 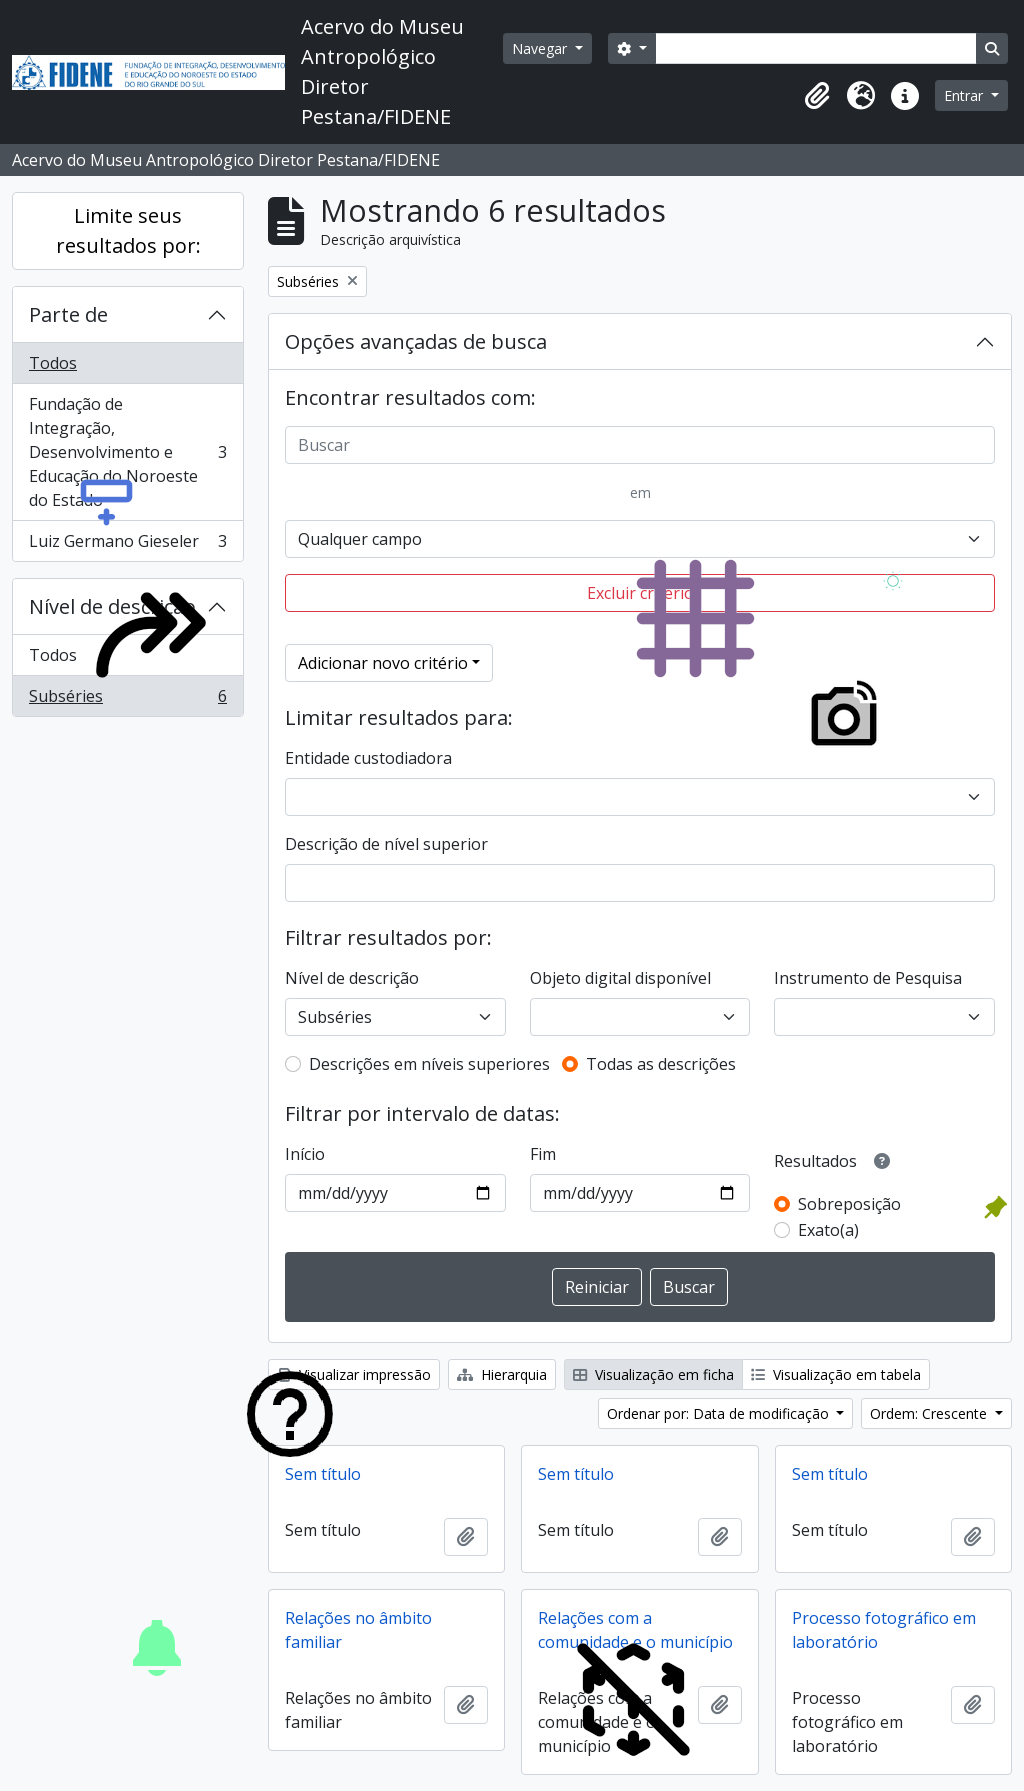 I want to click on view your notifications, so click(x=157, y=1648).